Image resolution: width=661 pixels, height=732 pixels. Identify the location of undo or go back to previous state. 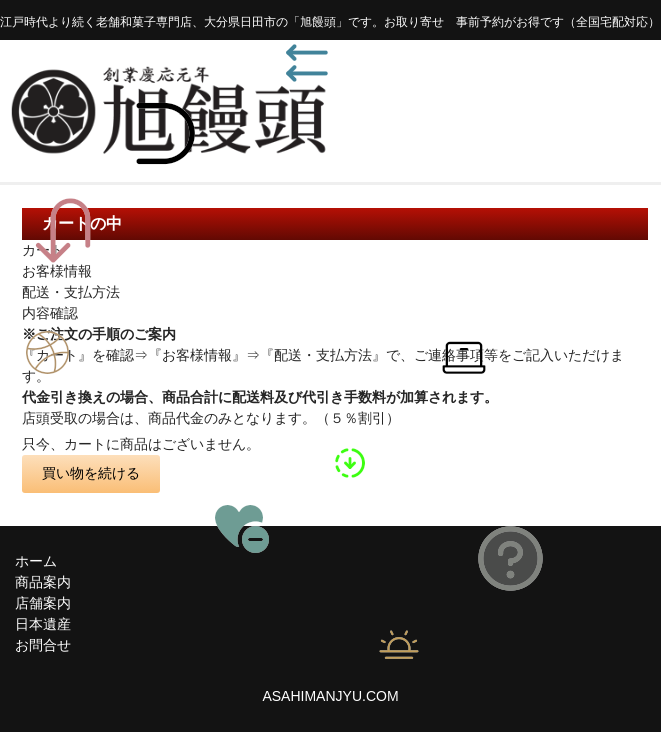
(65, 230).